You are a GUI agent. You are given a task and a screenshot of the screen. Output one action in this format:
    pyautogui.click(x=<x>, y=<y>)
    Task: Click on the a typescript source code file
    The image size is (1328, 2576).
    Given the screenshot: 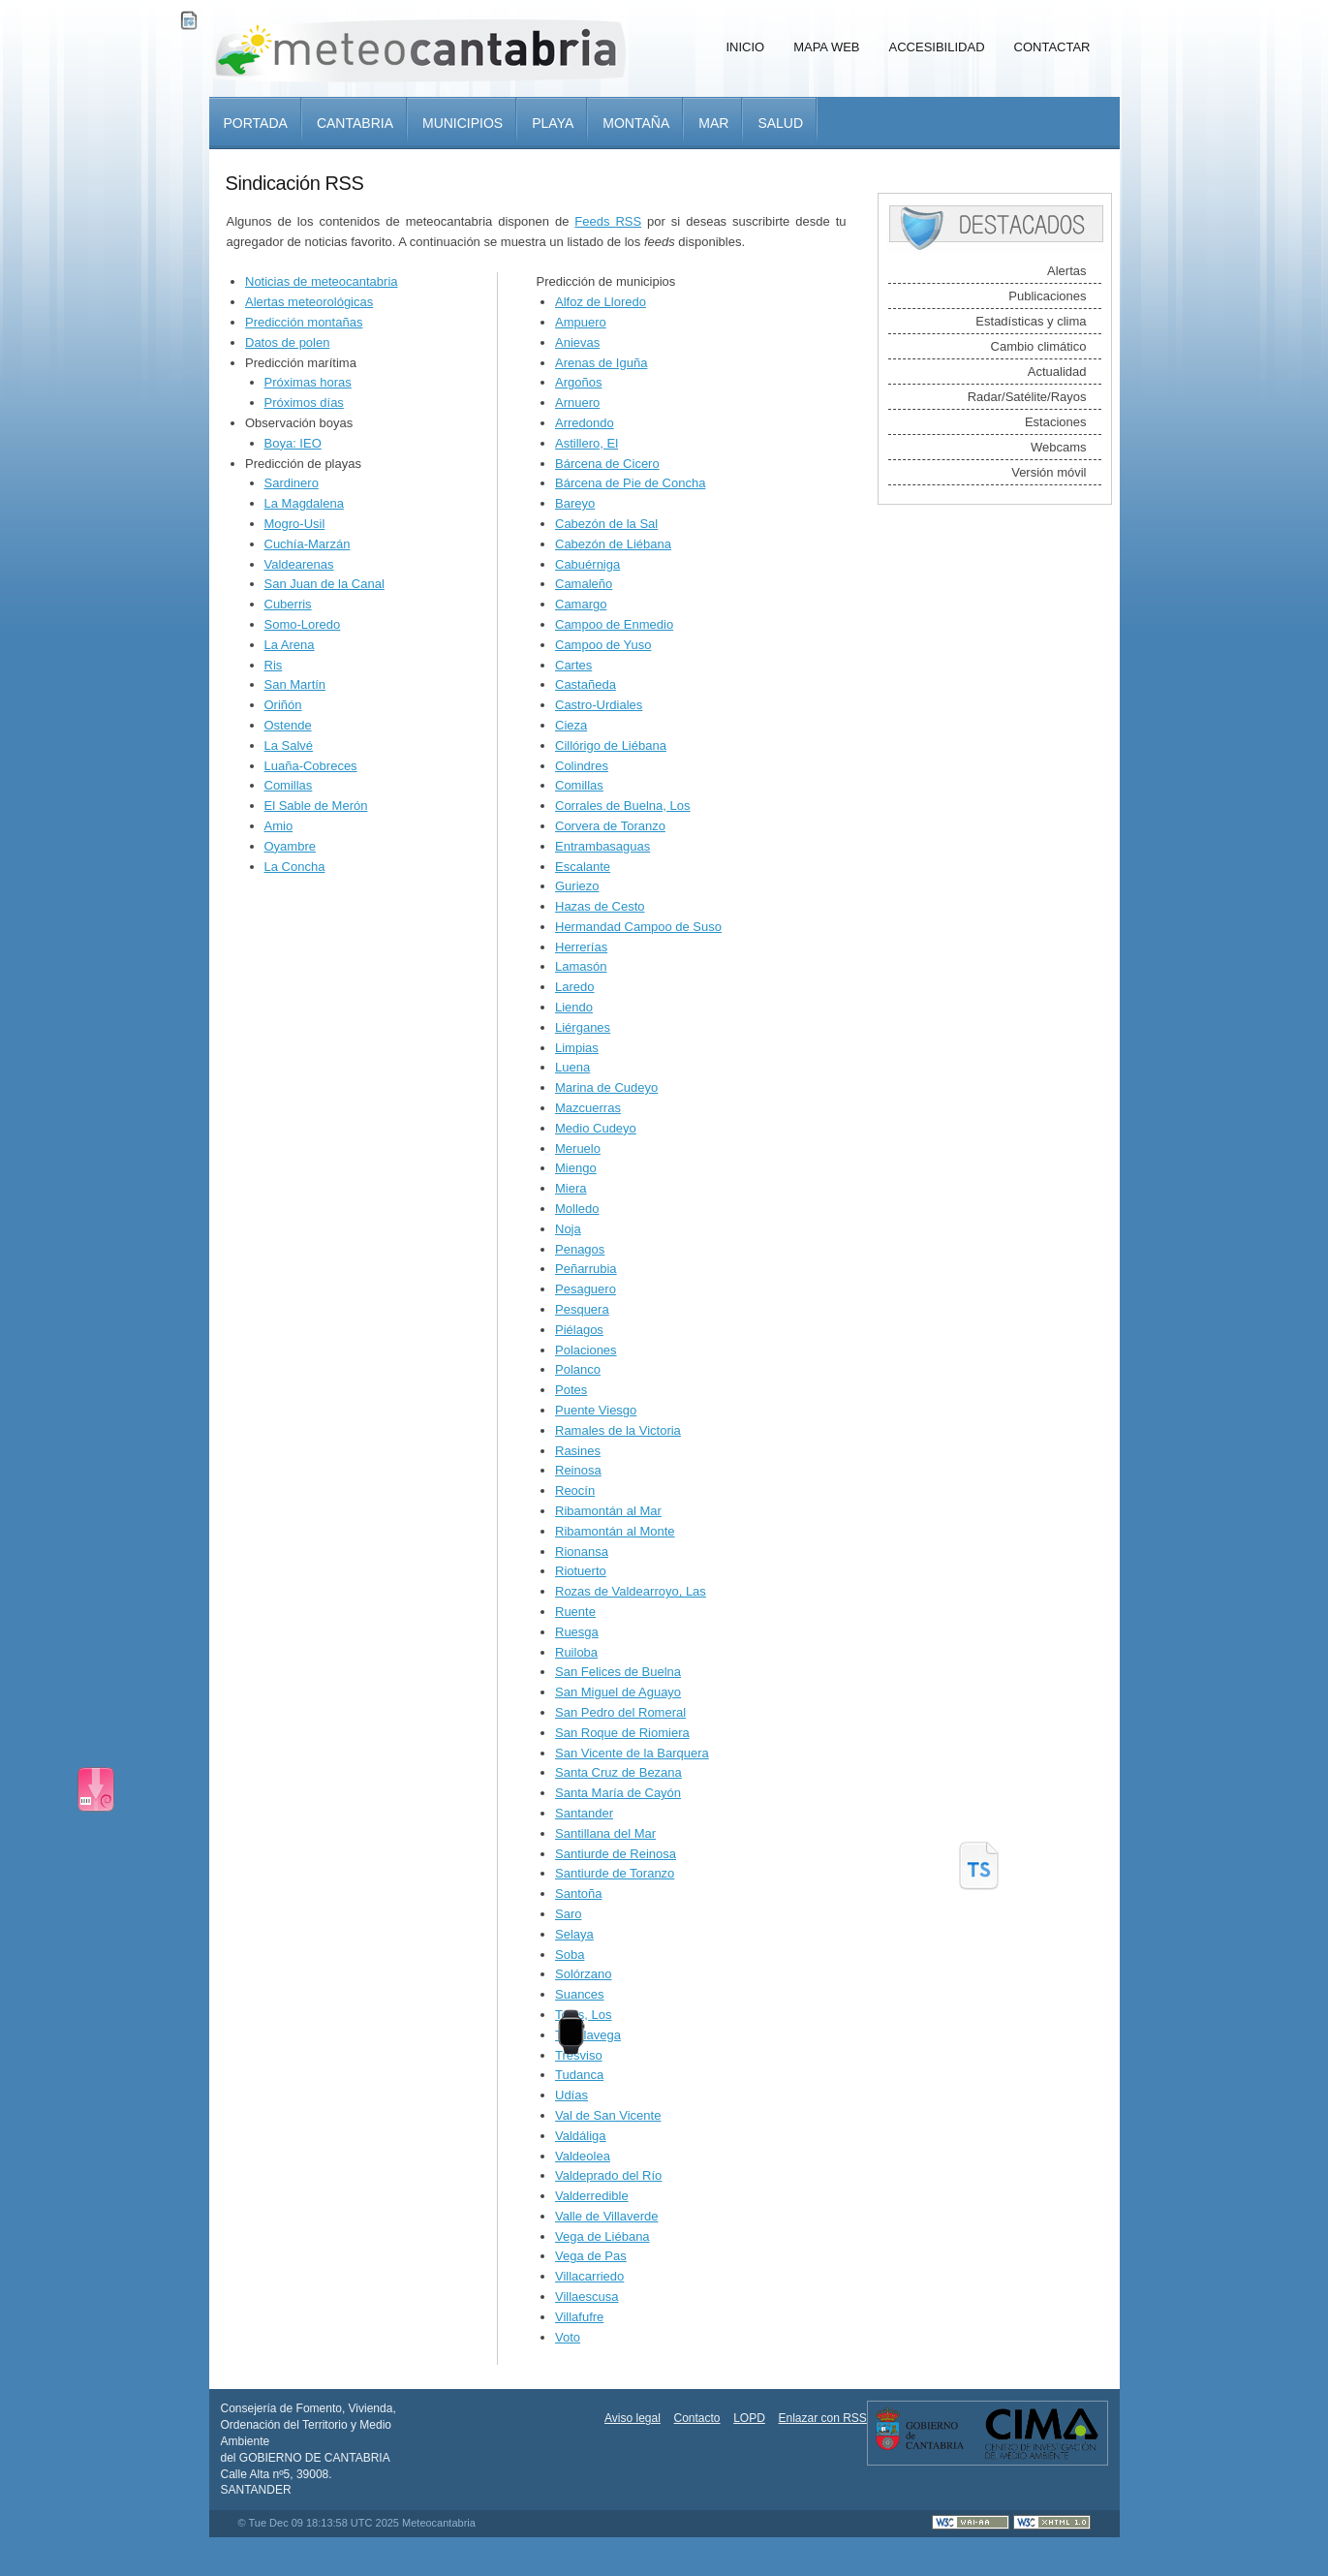 What is the action you would take?
    pyautogui.click(x=978, y=1865)
    